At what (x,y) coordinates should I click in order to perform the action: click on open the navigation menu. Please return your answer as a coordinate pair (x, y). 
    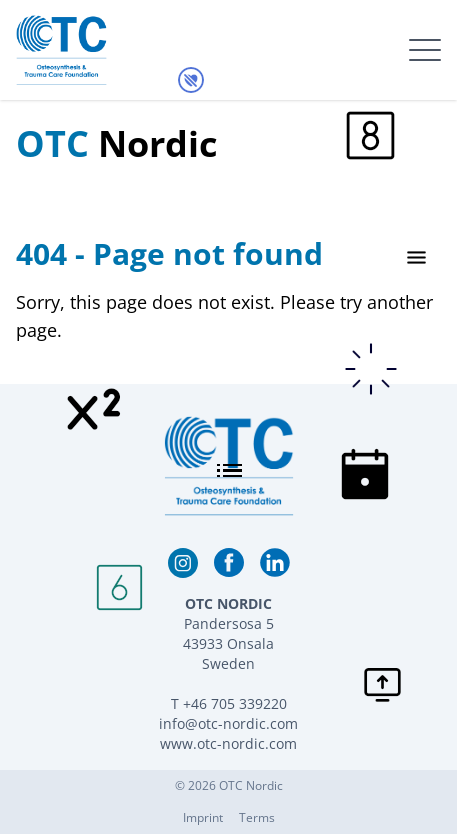
    Looking at the image, I should click on (416, 257).